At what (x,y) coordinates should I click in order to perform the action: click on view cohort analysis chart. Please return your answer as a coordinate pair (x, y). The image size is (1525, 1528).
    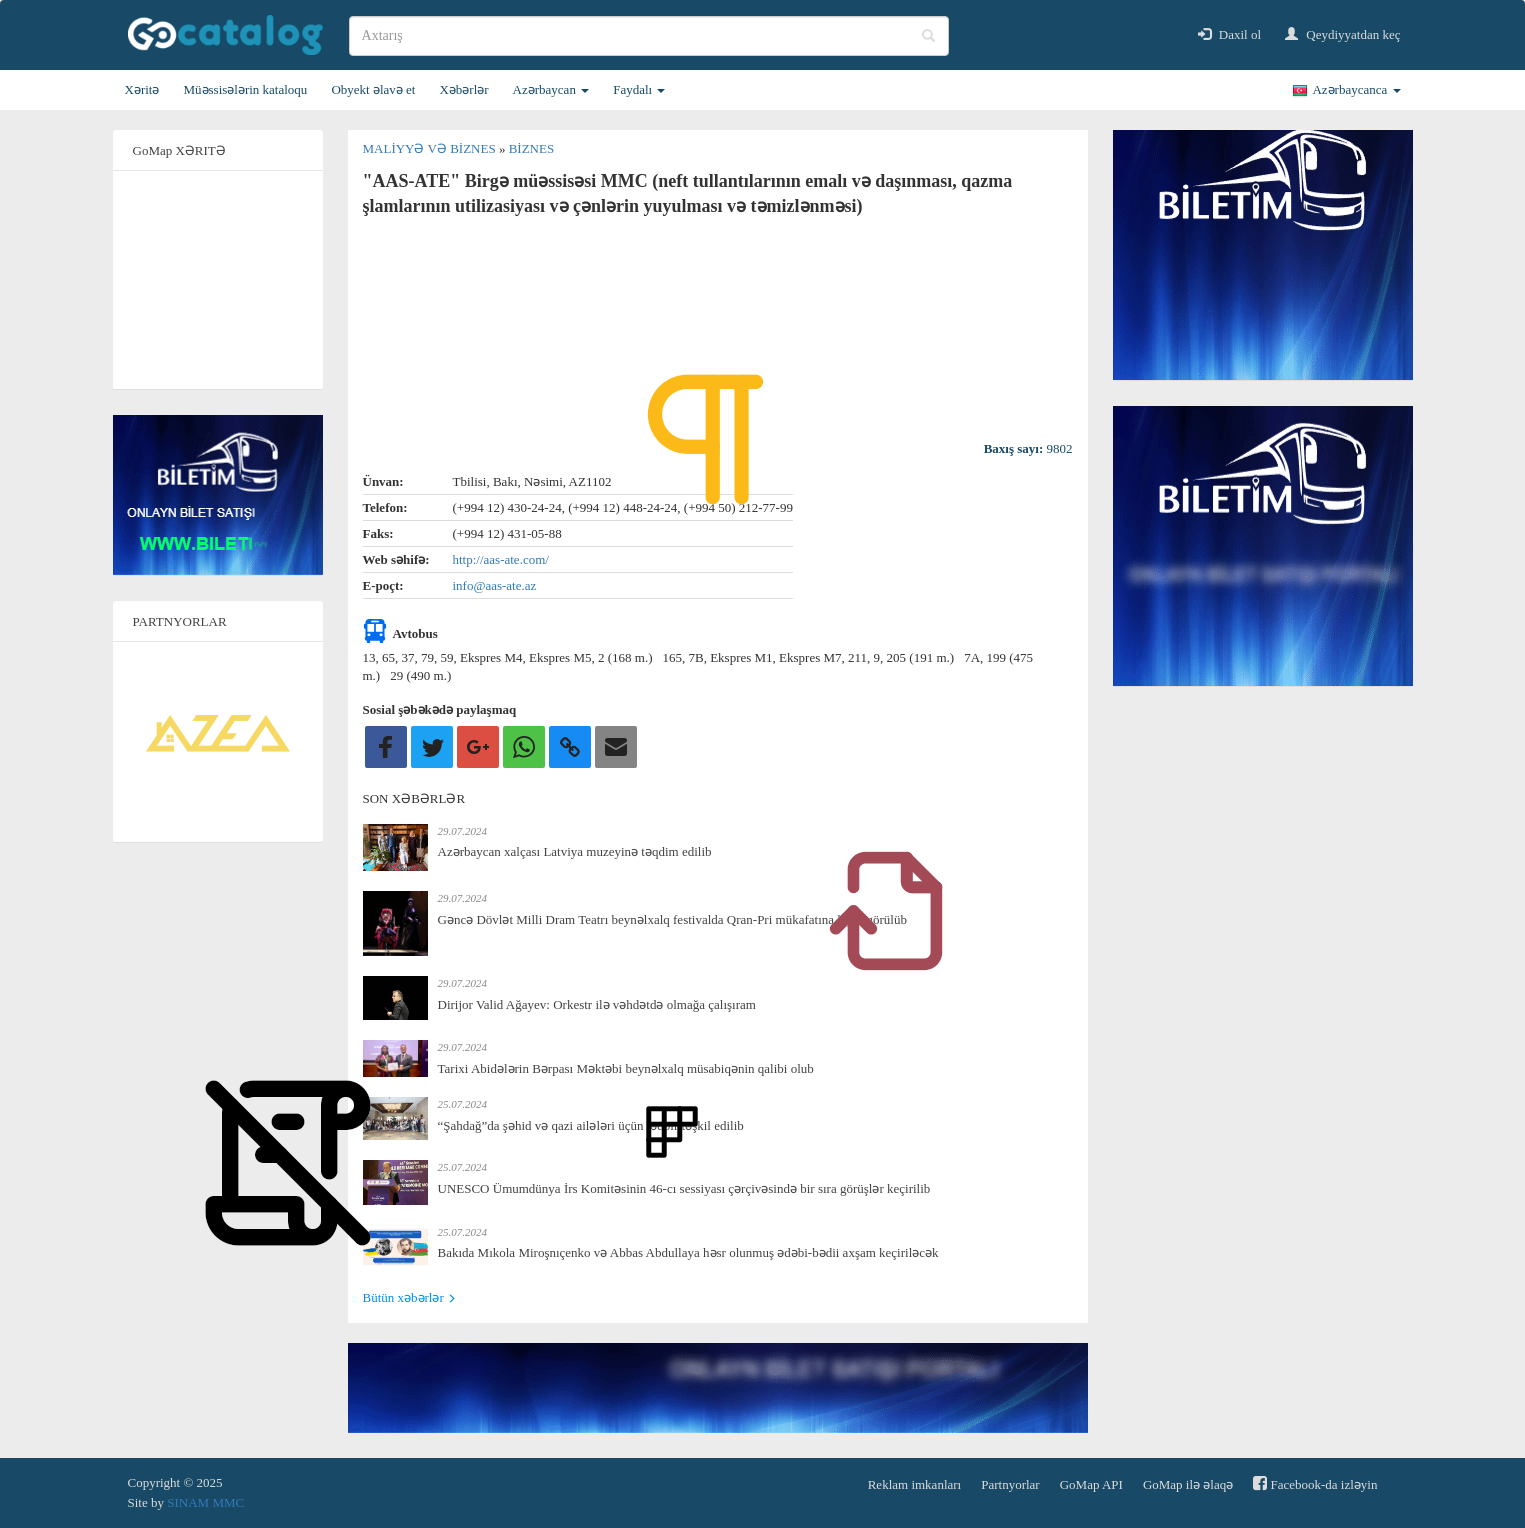
    Looking at the image, I should click on (672, 1132).